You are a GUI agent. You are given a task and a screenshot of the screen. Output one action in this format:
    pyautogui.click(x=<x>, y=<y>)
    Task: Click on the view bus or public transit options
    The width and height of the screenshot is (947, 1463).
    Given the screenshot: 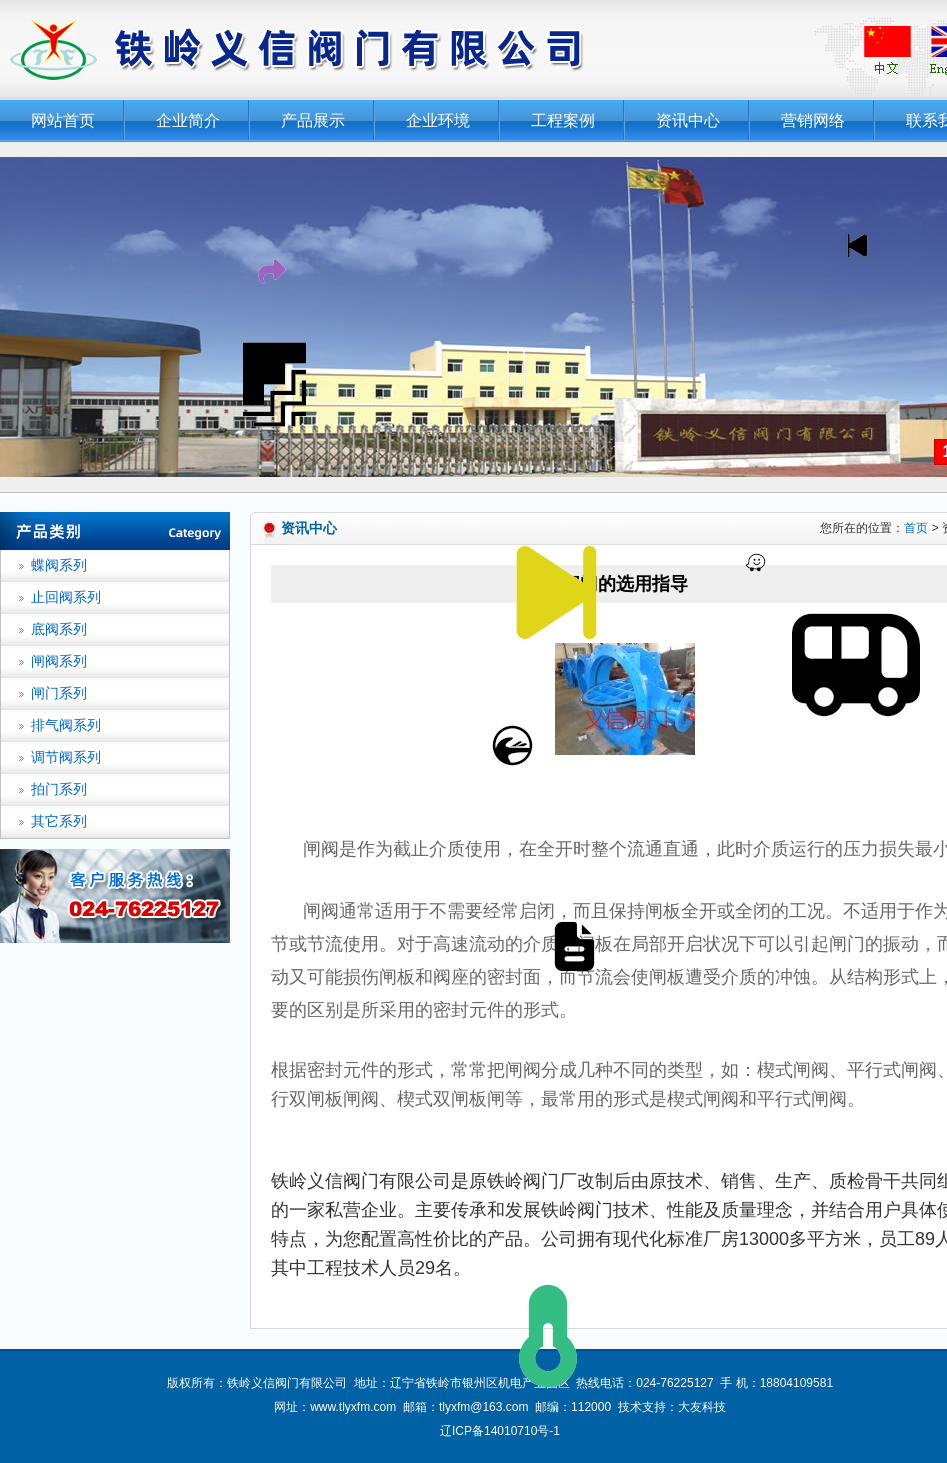 What is the action you would take?
    pyautogui.click(x=856, y=665)
    